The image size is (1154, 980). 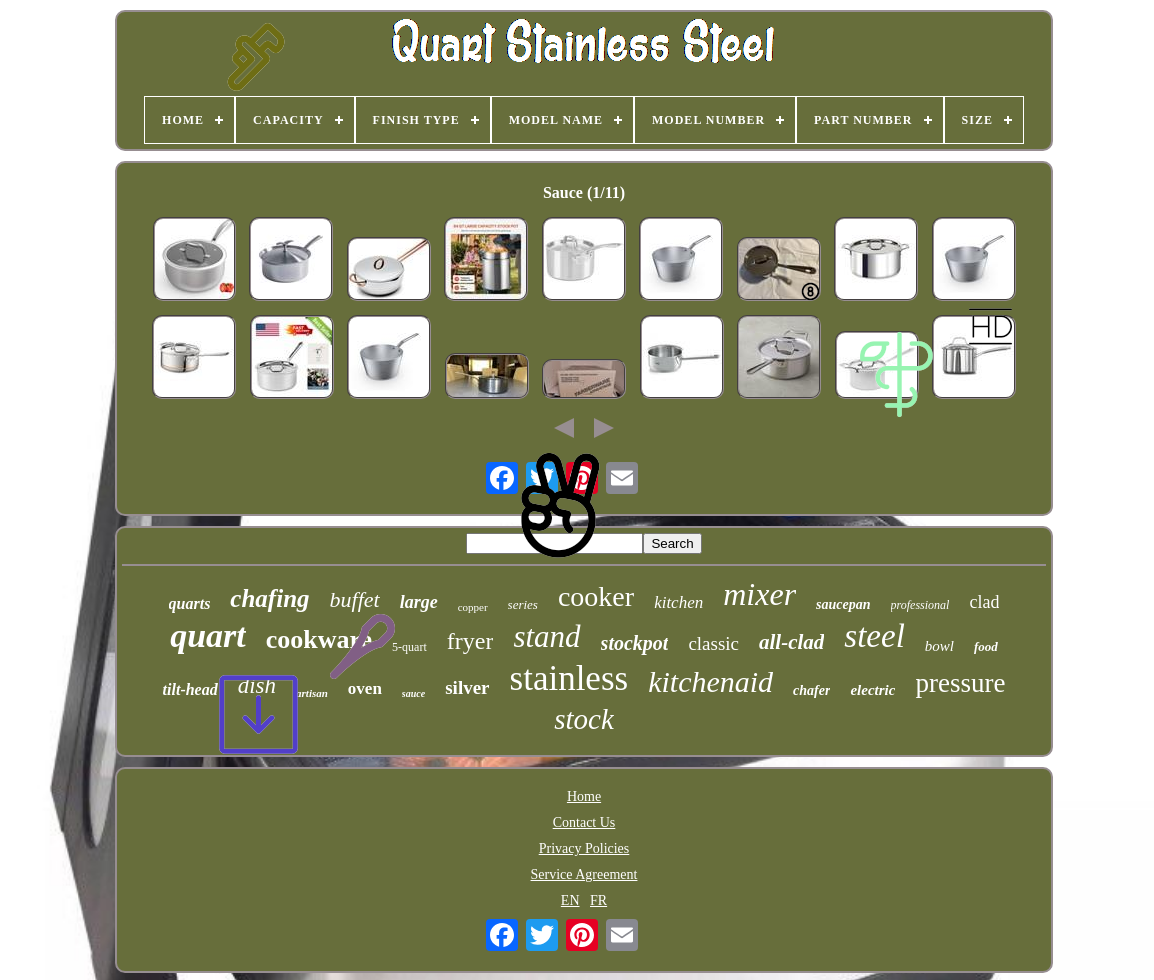 What do you see at coordinates (255, 57) in the screenshot?
I see `access tools or settings` at bounding box center [255, 57].